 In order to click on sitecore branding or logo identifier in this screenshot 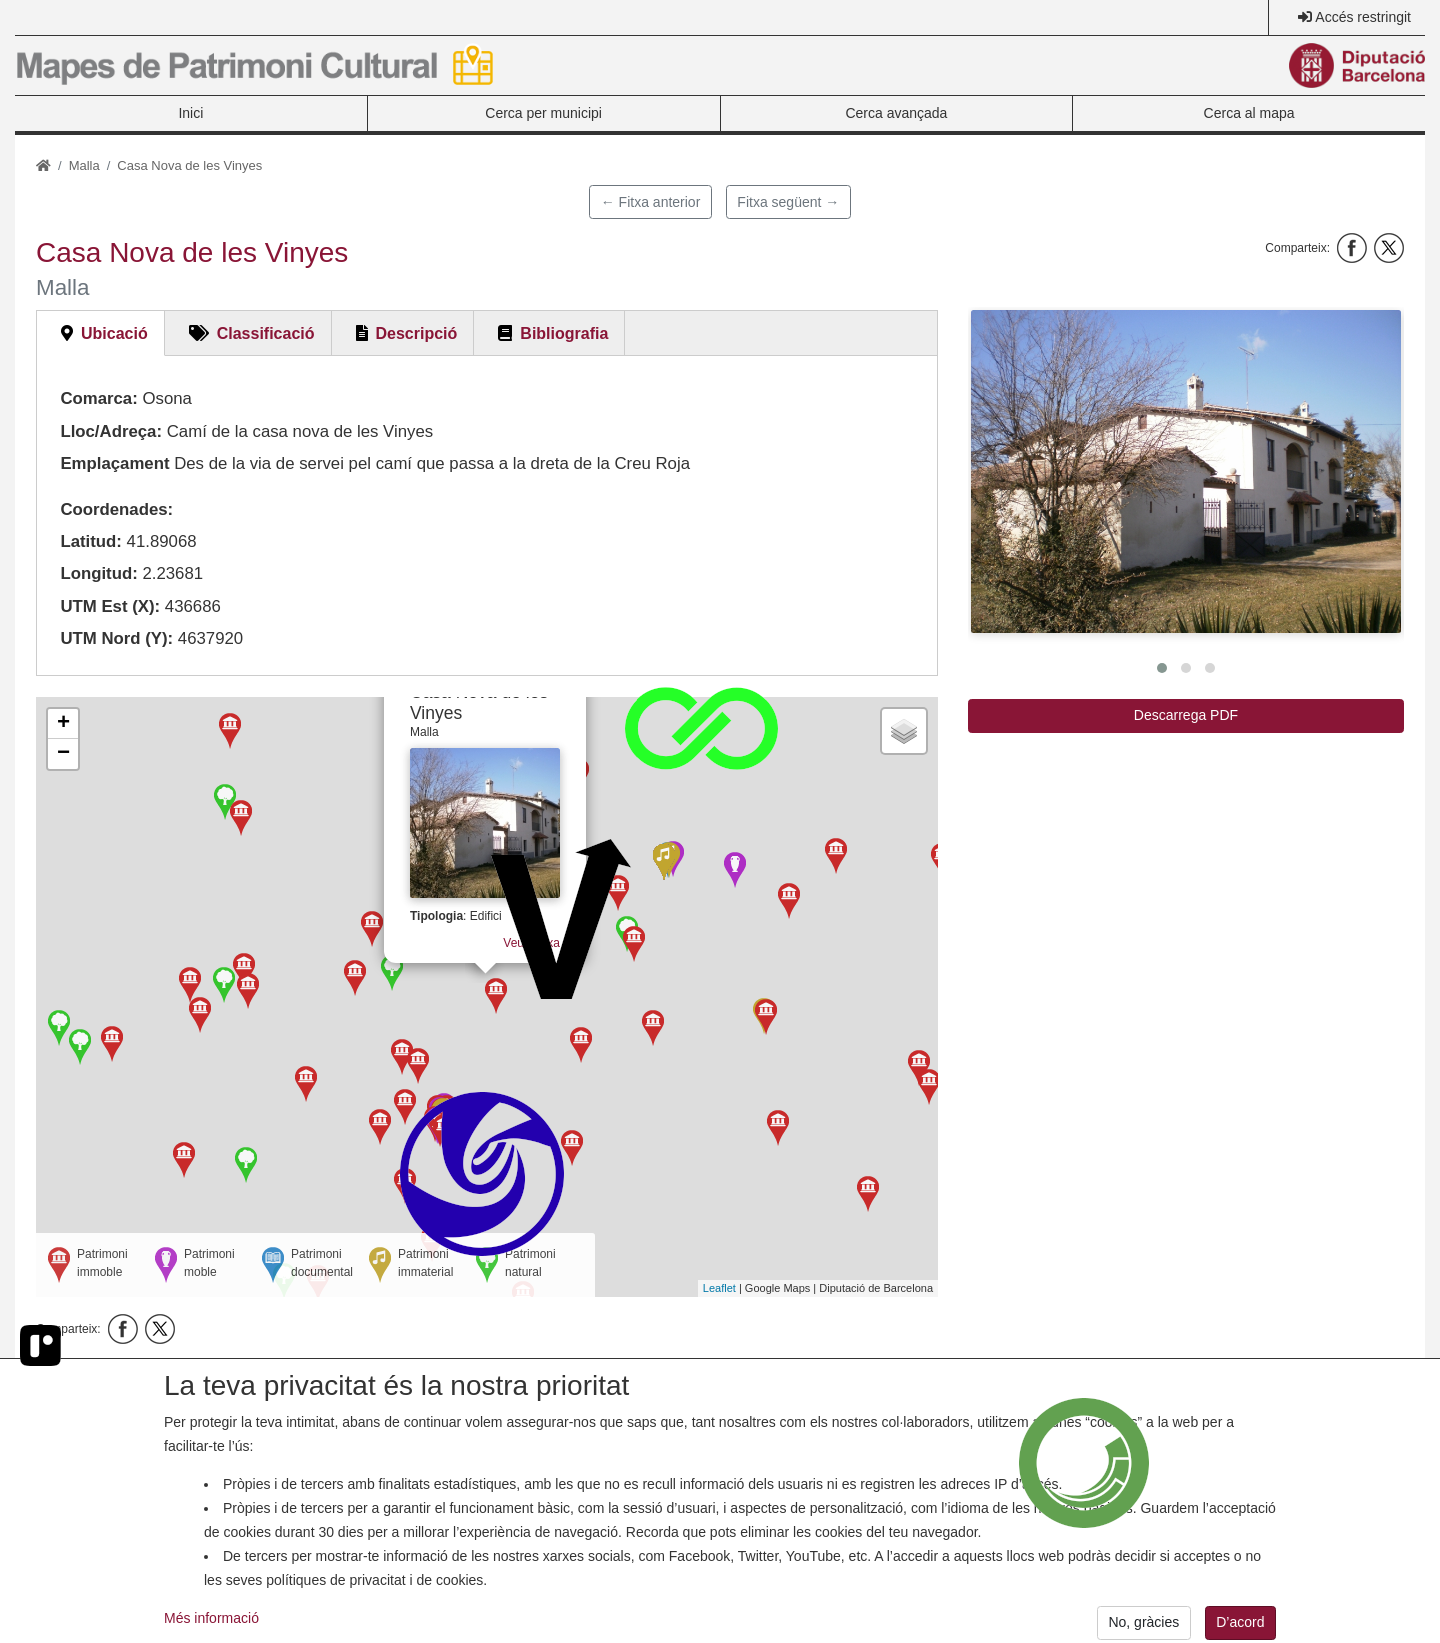, I will do `click(1084, 1463)`.